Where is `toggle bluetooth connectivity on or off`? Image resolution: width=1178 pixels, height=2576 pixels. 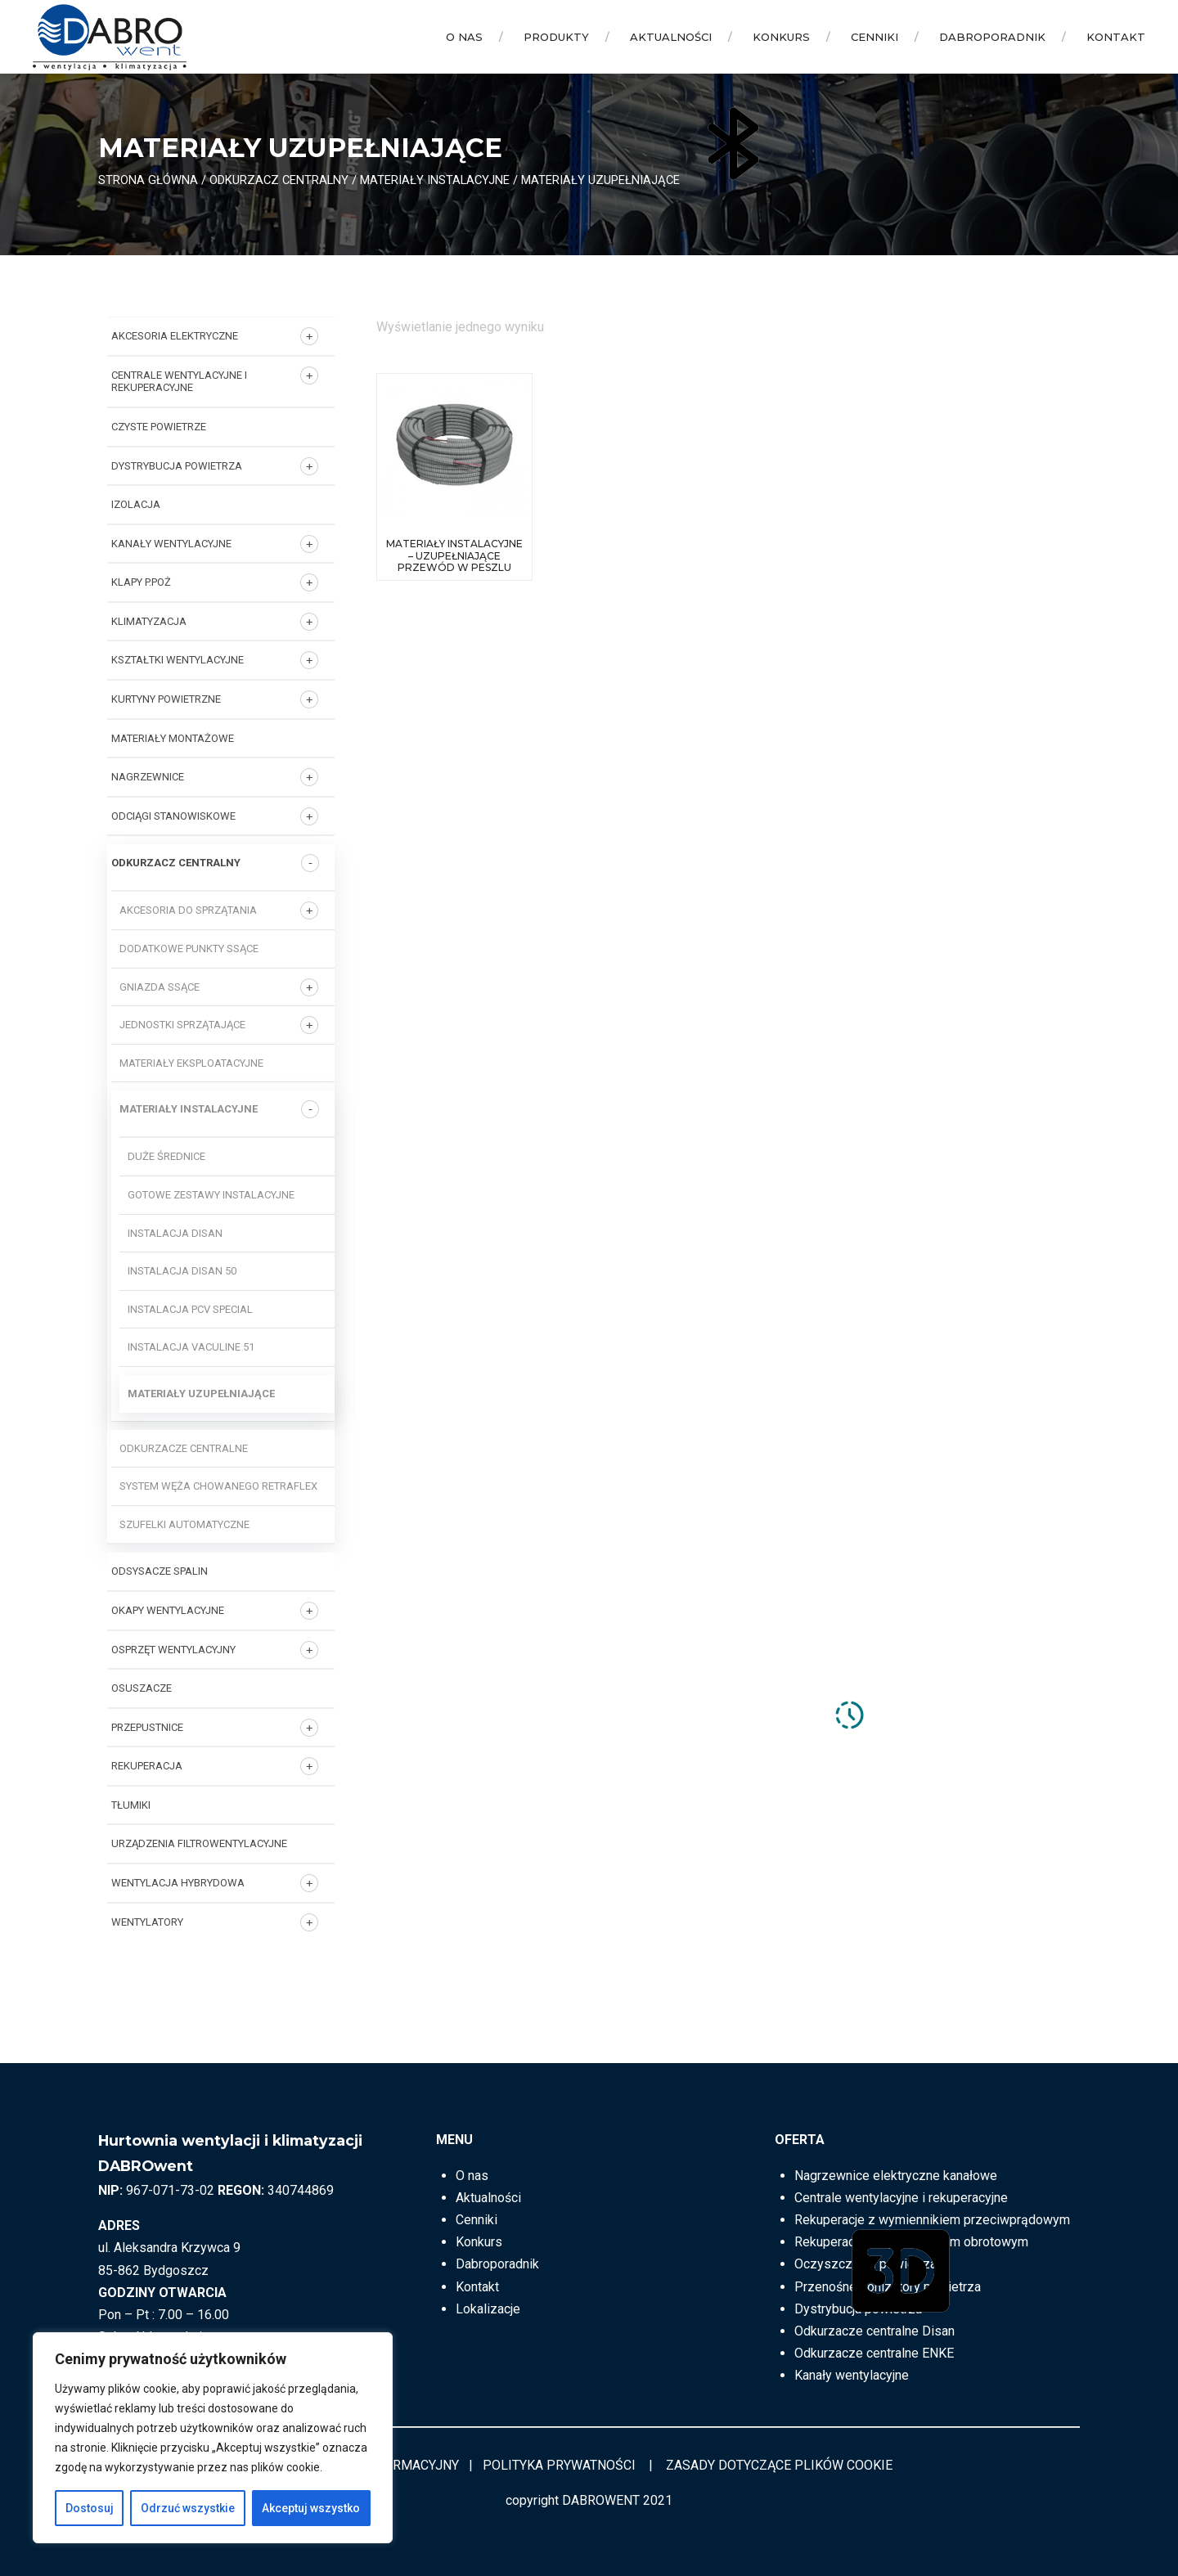
toggle bluetooth connectivity on or off is located at coordinates (733, 143).